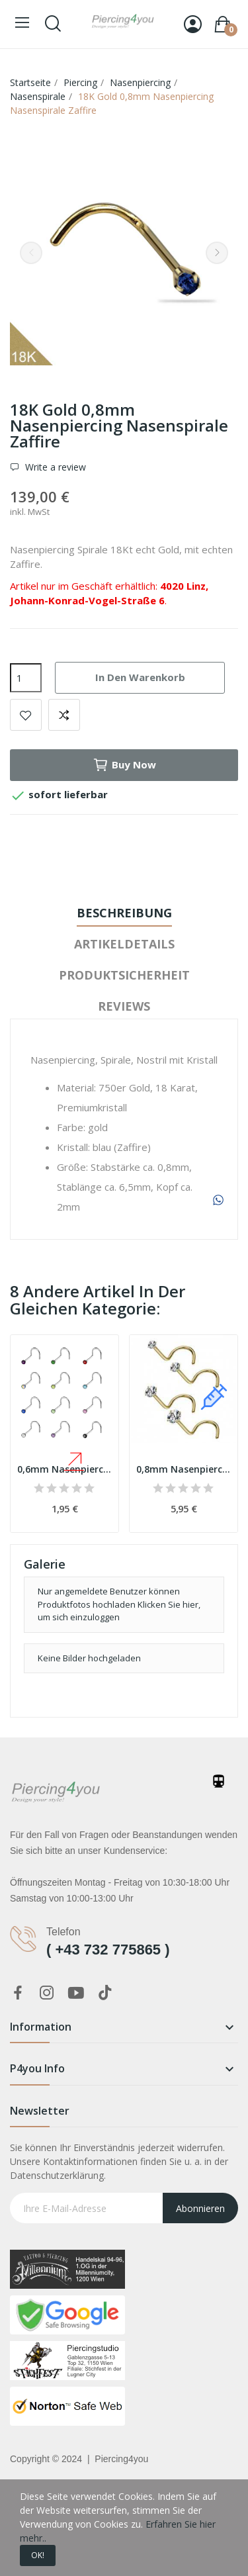  I want to click on open WhatsApp messaging app, so click(218, 1200).